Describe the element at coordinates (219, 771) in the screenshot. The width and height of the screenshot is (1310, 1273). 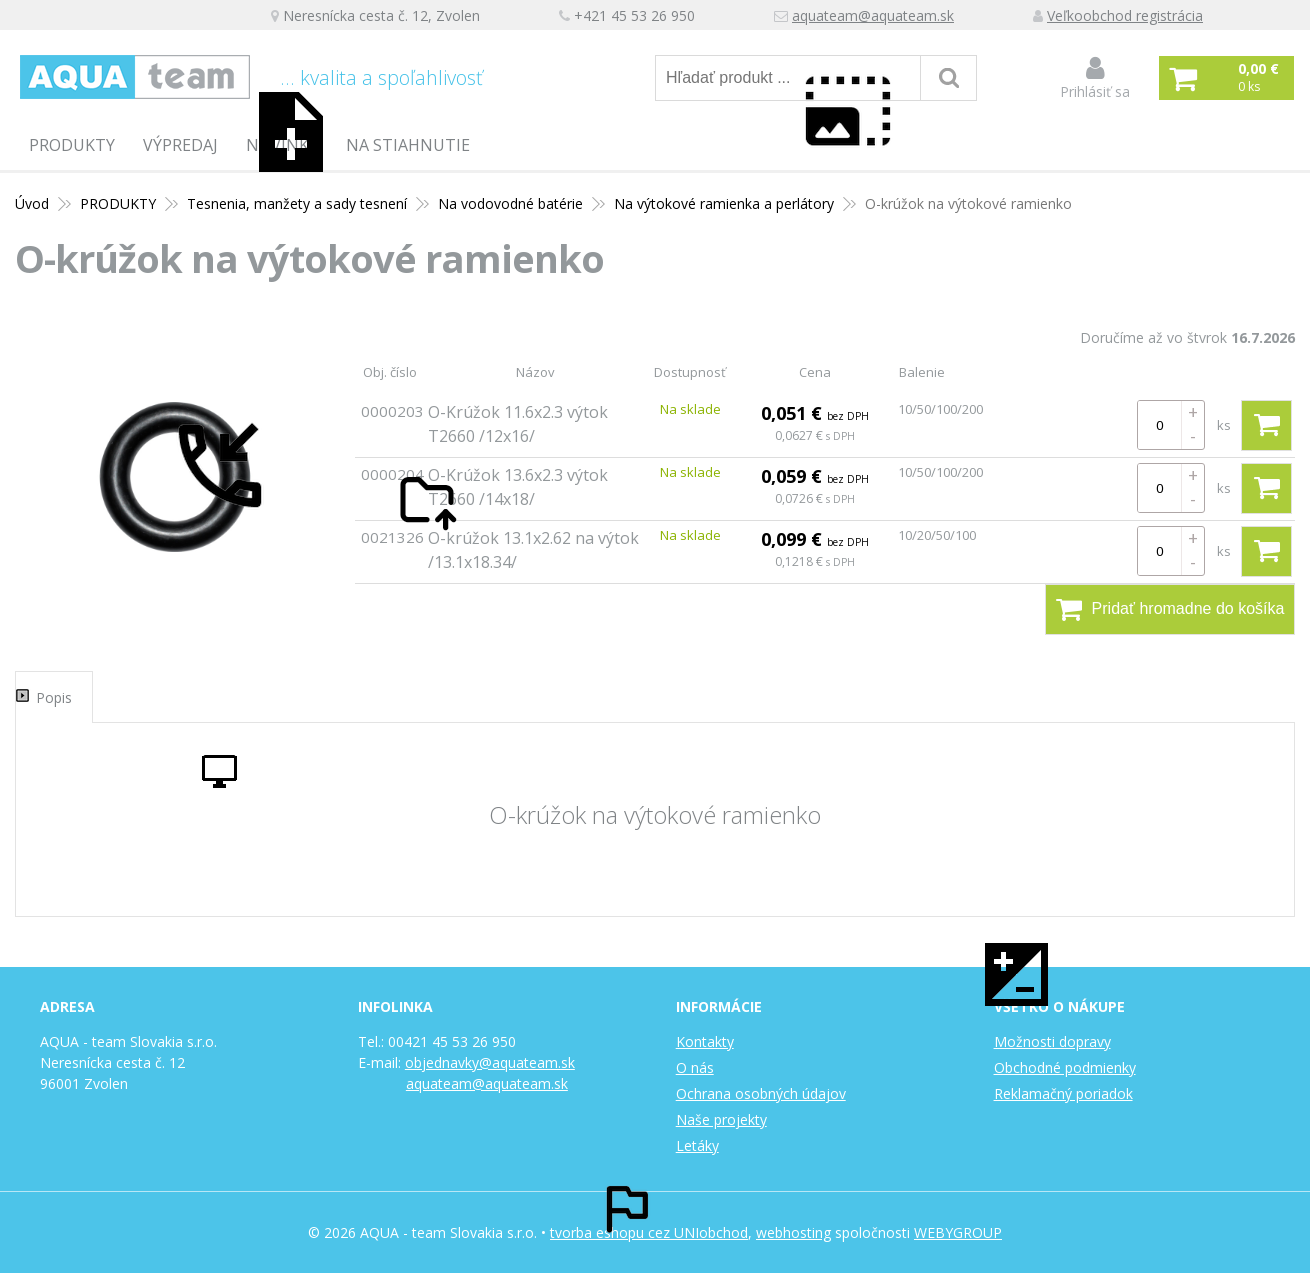
I see `switch to desktop view` at that location.